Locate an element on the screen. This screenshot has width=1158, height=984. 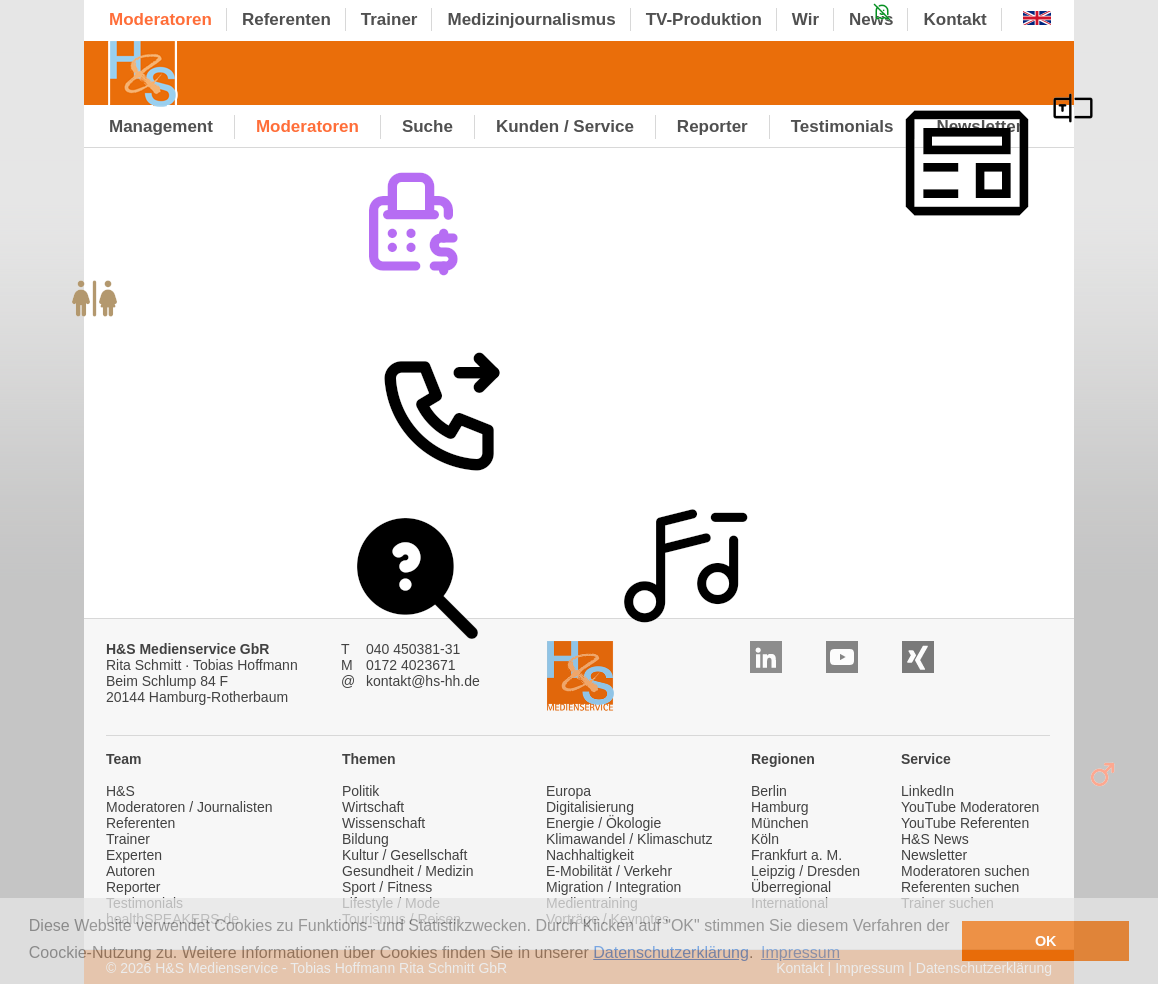
indicates male gender selection is located at coordinates (1102, 774).